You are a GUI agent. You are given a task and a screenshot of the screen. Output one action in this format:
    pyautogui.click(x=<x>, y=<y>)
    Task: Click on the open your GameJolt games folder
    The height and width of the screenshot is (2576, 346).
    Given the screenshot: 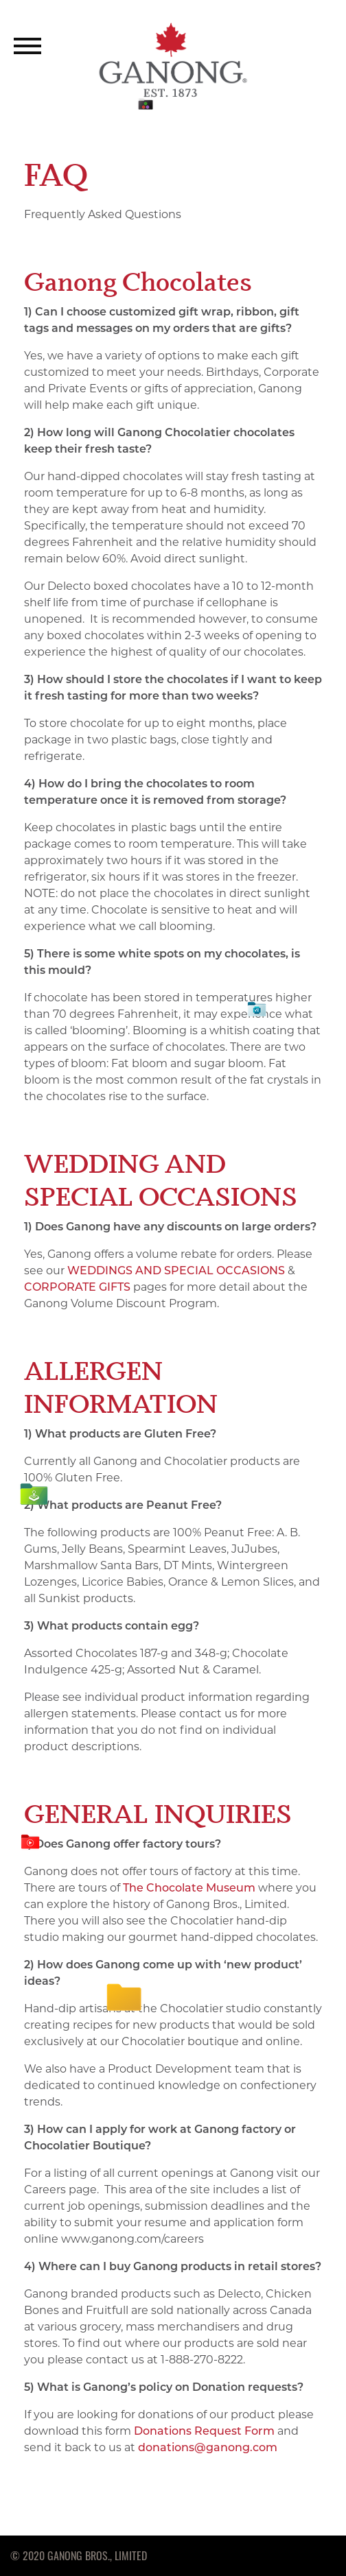 What is the action you would take?
    pyautogui.click(x=34, y=1494)
    